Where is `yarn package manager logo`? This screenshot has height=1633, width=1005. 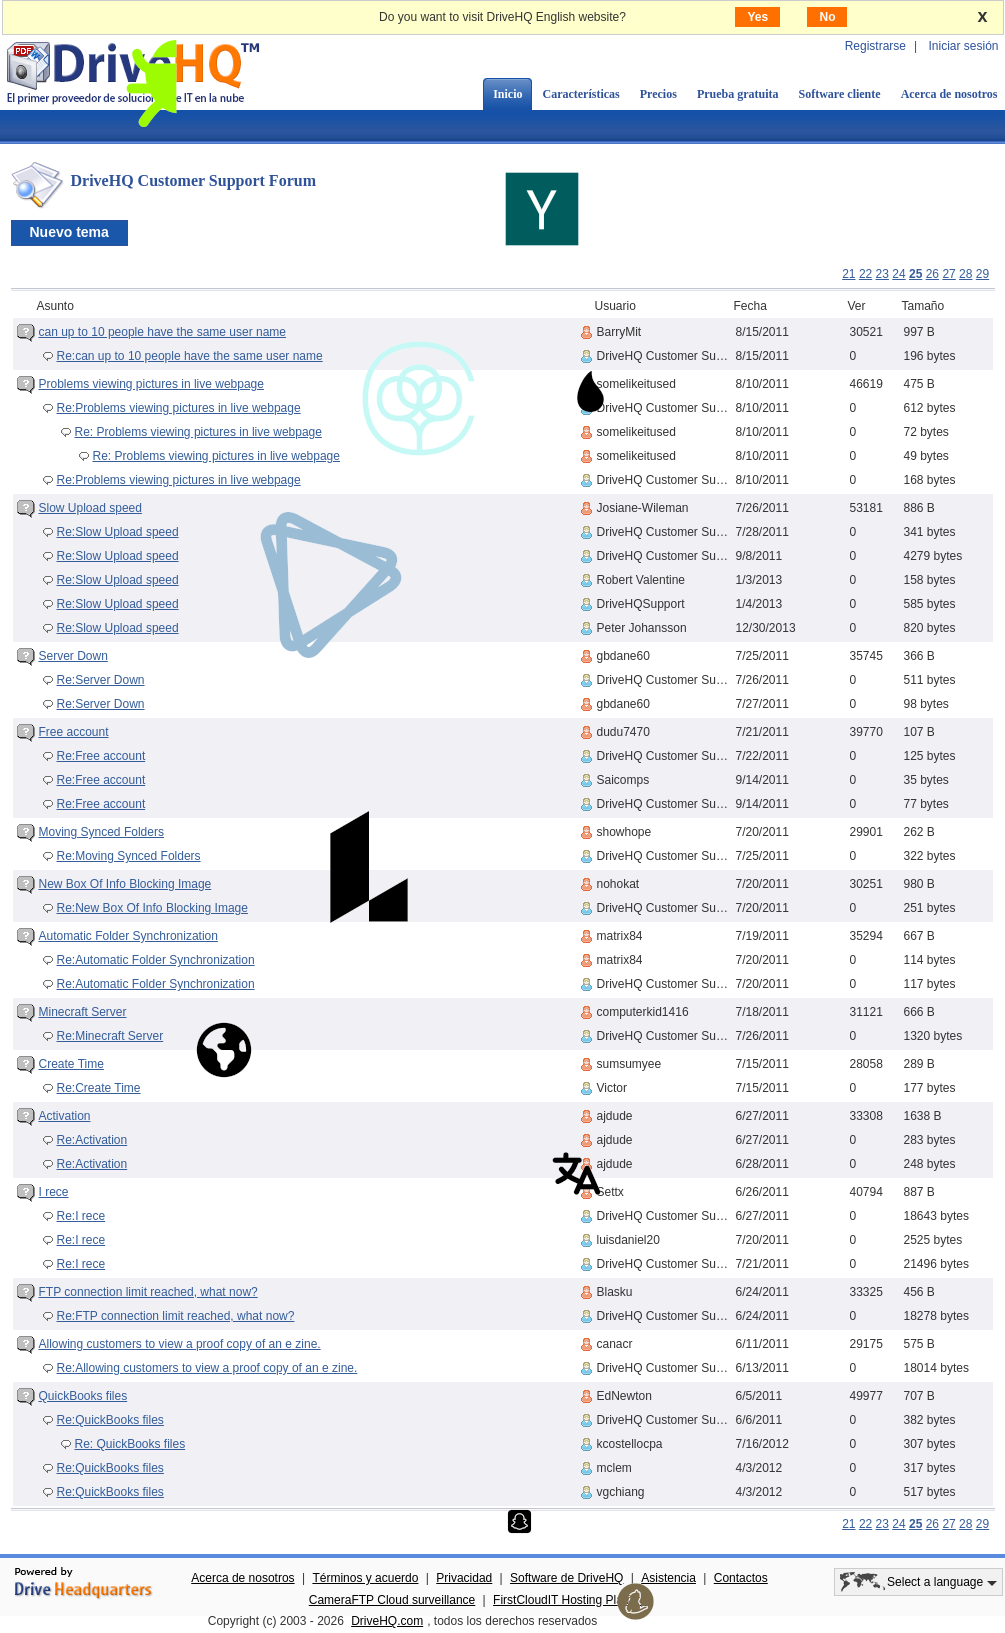 yarn package manager logo is located at coordinates (635, 1601).